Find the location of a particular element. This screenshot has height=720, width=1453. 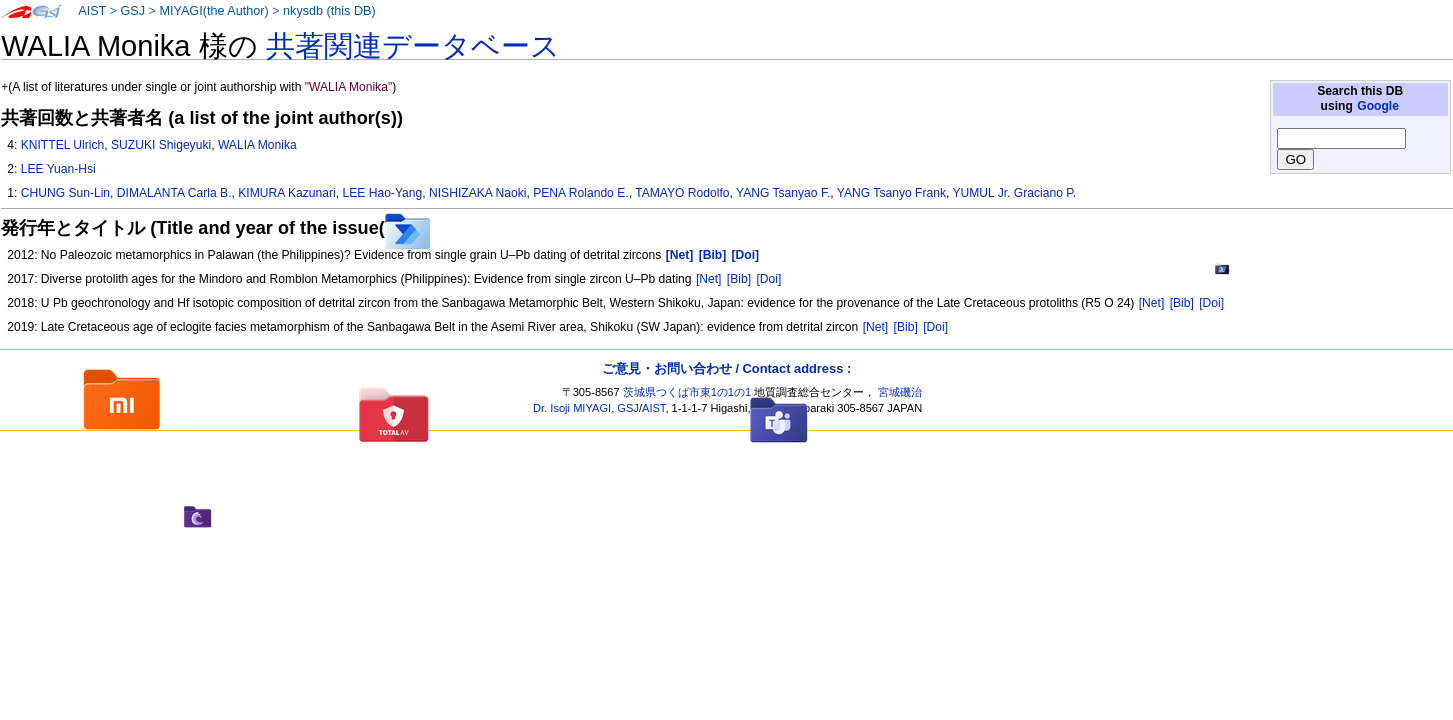

open Microsoft Power Automate project files is located at coordinates (407, 232).